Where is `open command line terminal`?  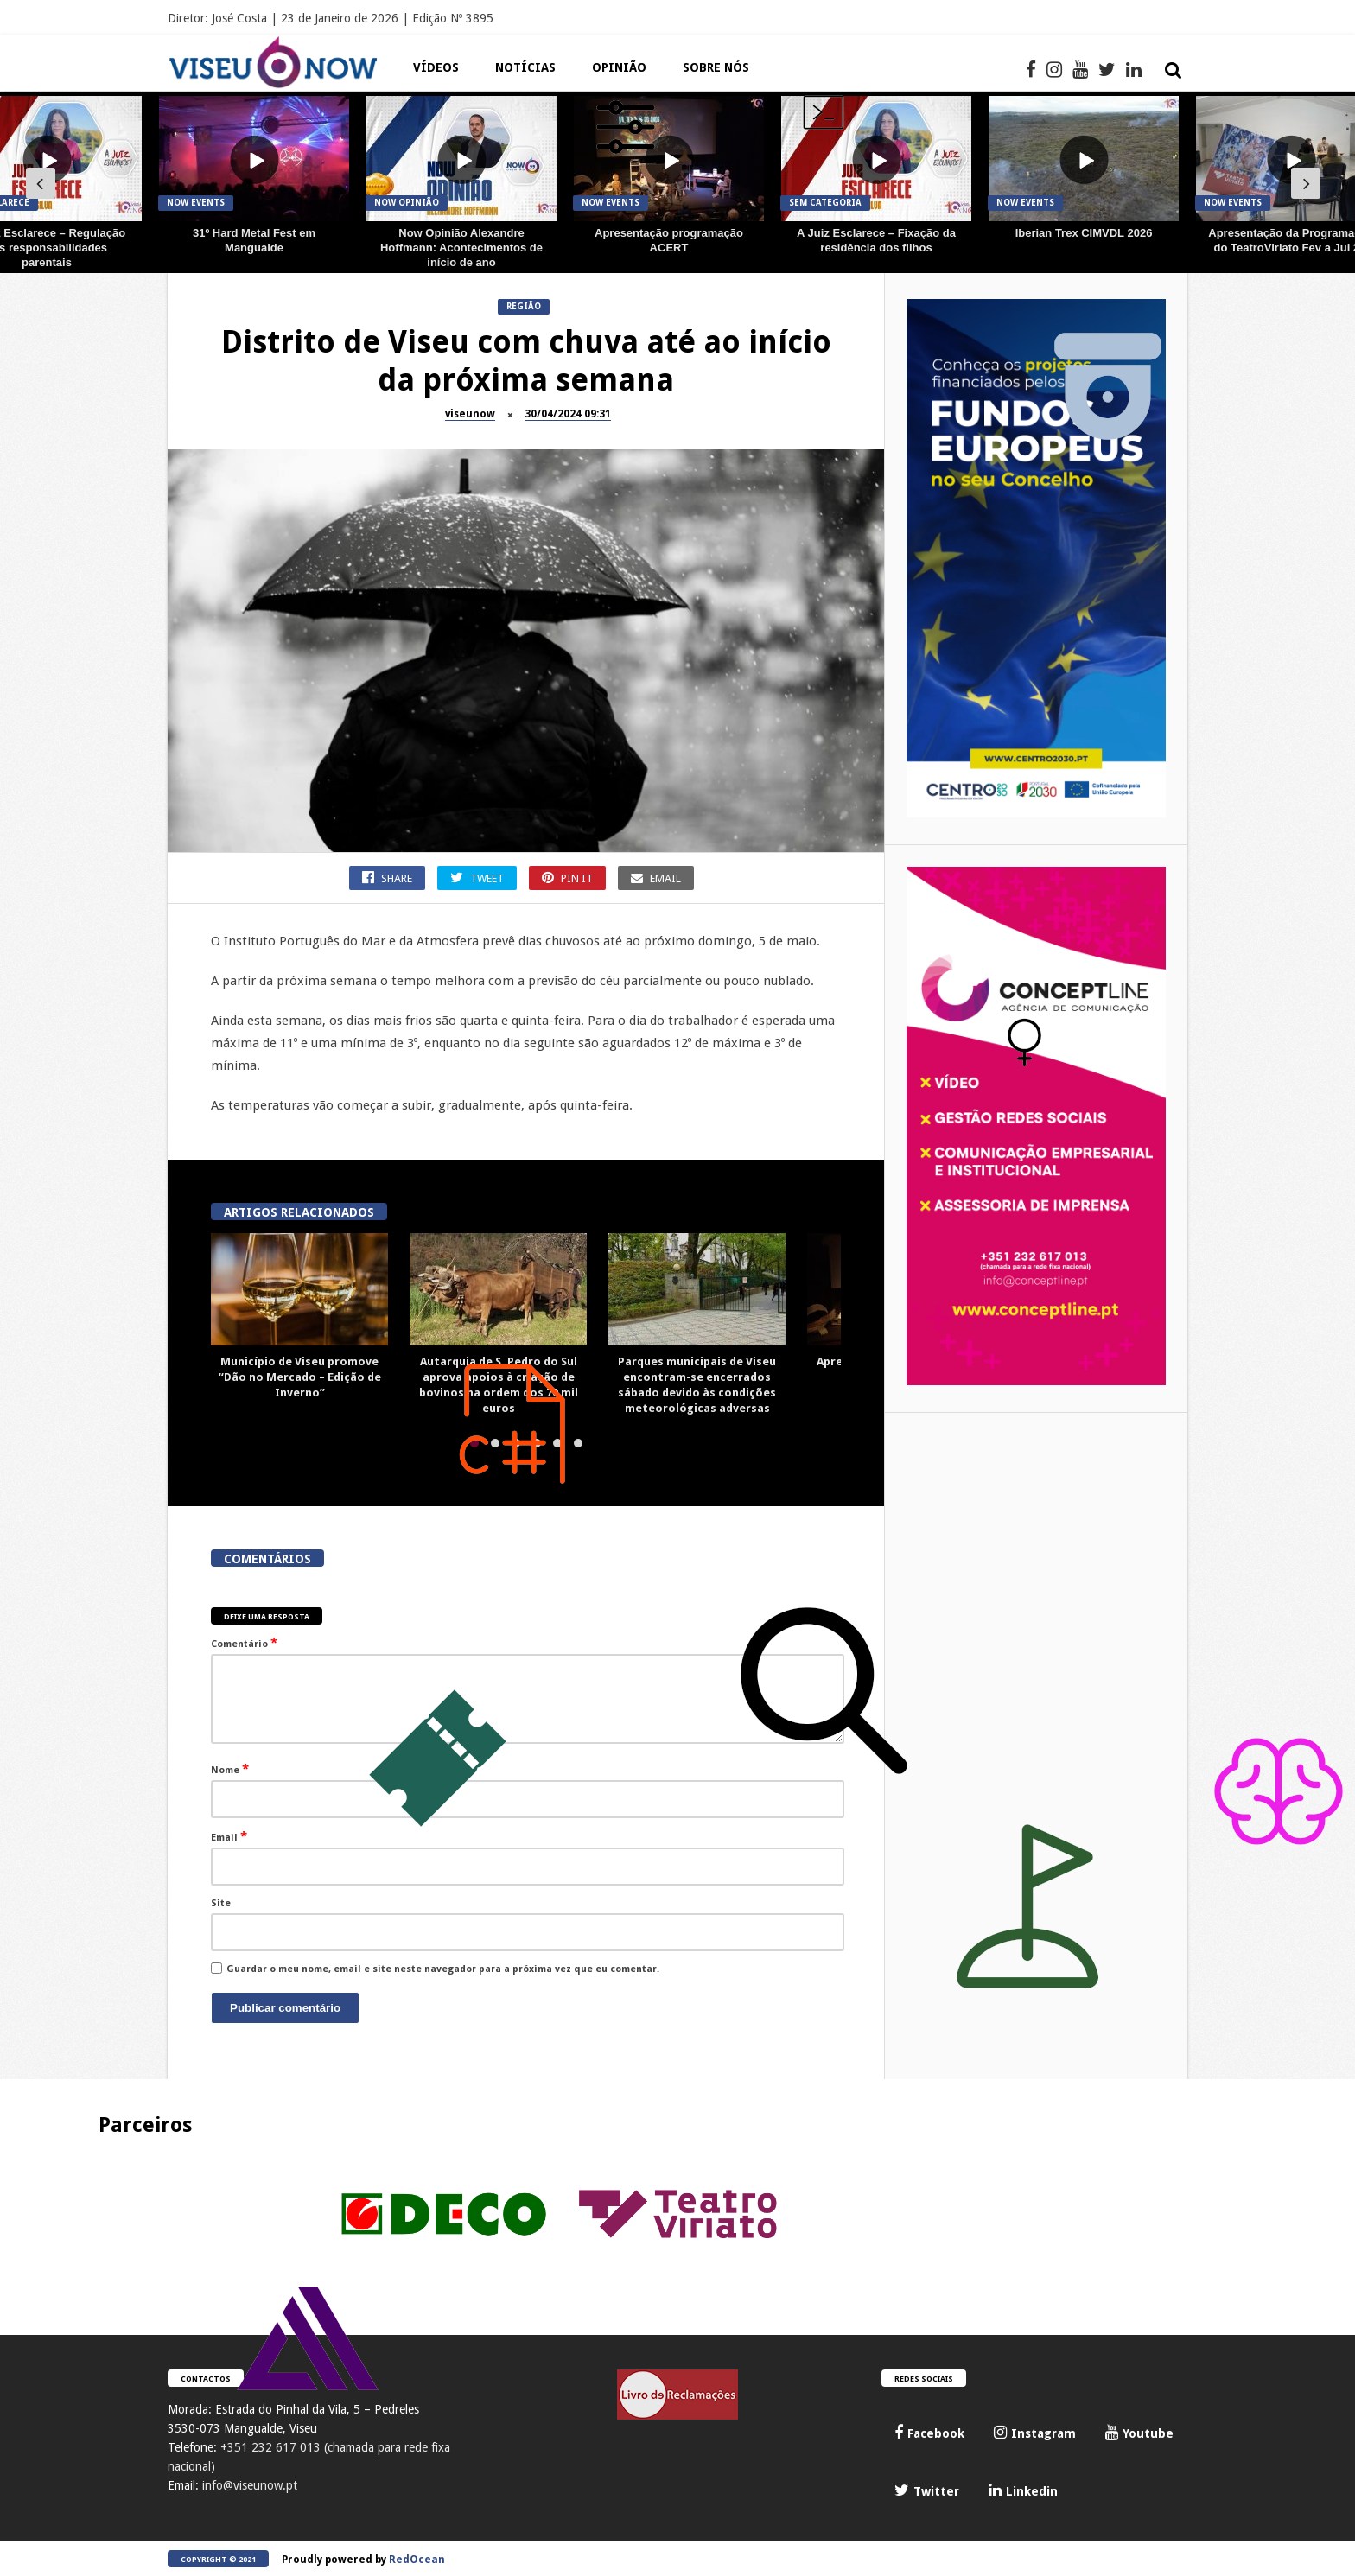
open command line terminal is located at coordinates (824, 112).